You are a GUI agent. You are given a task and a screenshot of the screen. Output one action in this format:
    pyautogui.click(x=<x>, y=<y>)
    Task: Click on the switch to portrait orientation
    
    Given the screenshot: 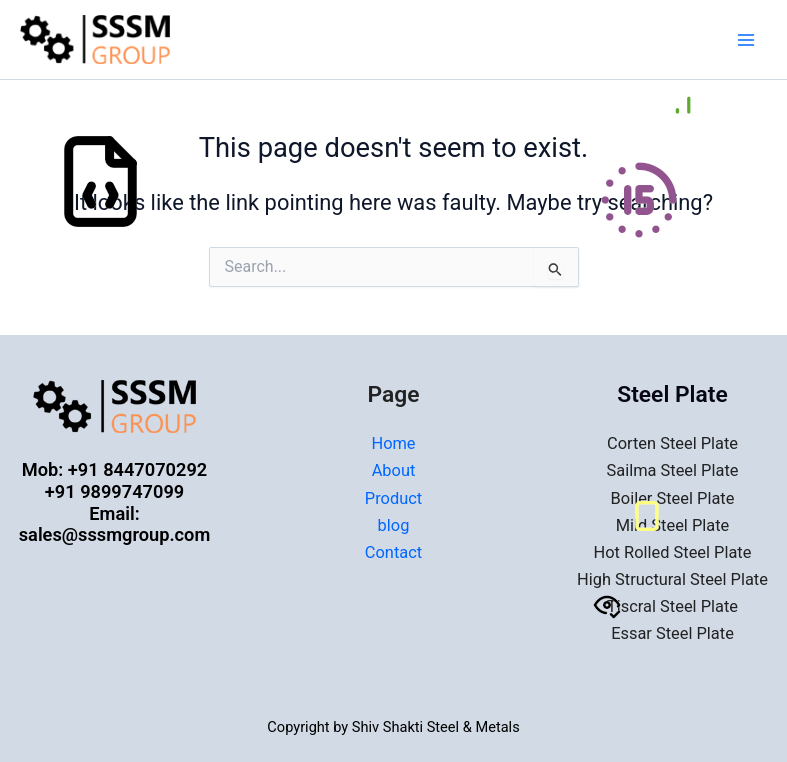 What is the action you would take?
    pyautogui.click(x=647, y=516)
    